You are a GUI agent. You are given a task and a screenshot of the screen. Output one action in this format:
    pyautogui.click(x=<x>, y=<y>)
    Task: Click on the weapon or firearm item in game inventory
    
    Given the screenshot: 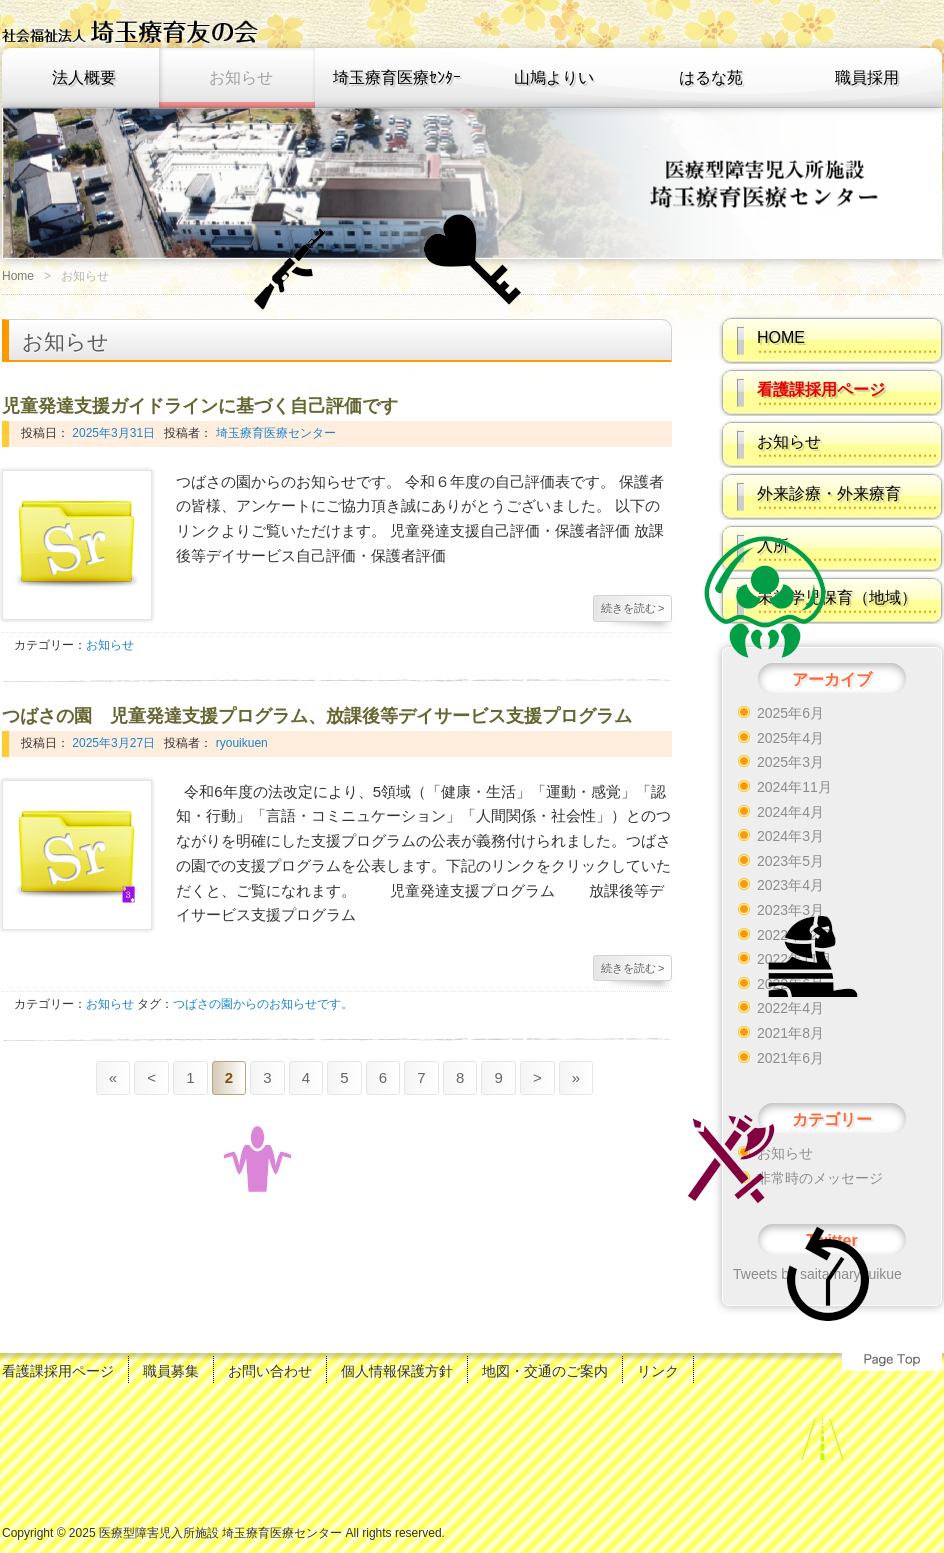 What is the action you would take?
    pyautogui.click(x=290, y=269)
    